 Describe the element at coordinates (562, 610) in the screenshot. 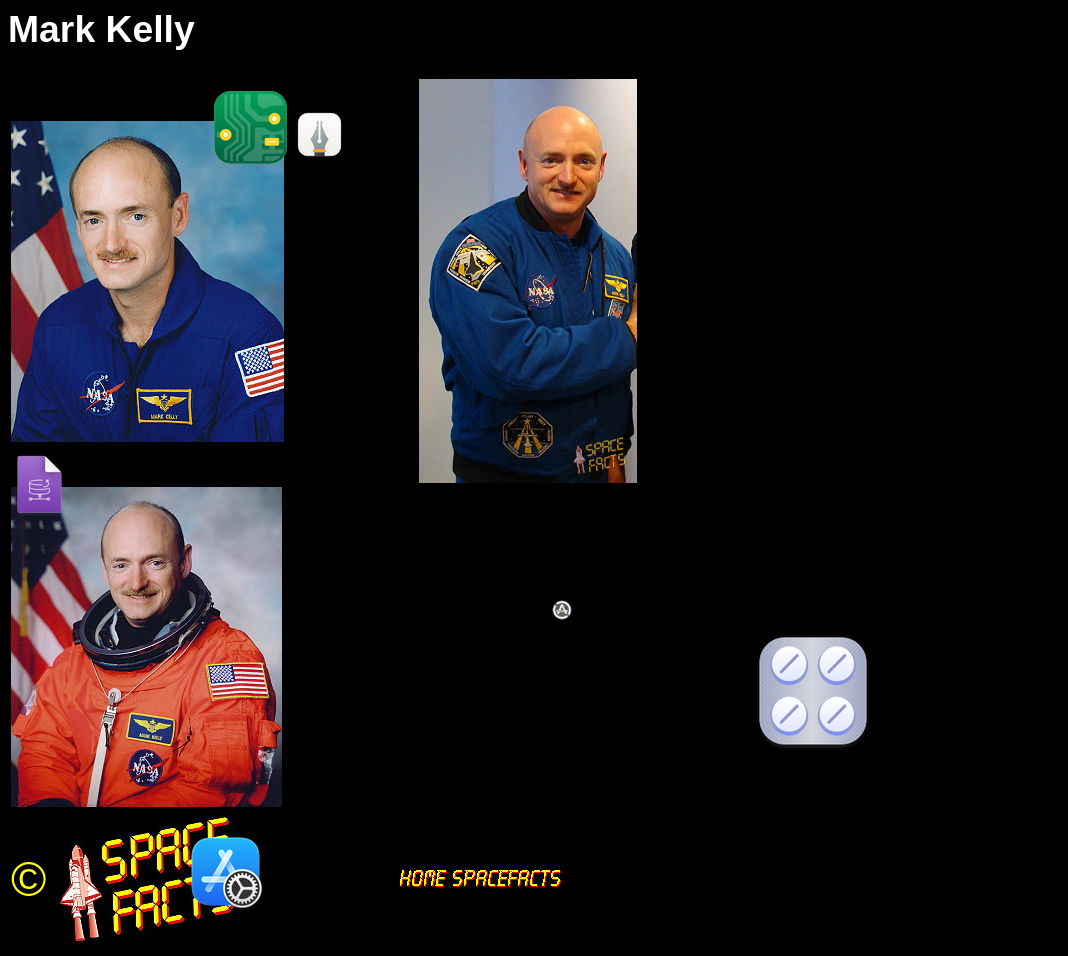

I see `open the software updater application` at that location.